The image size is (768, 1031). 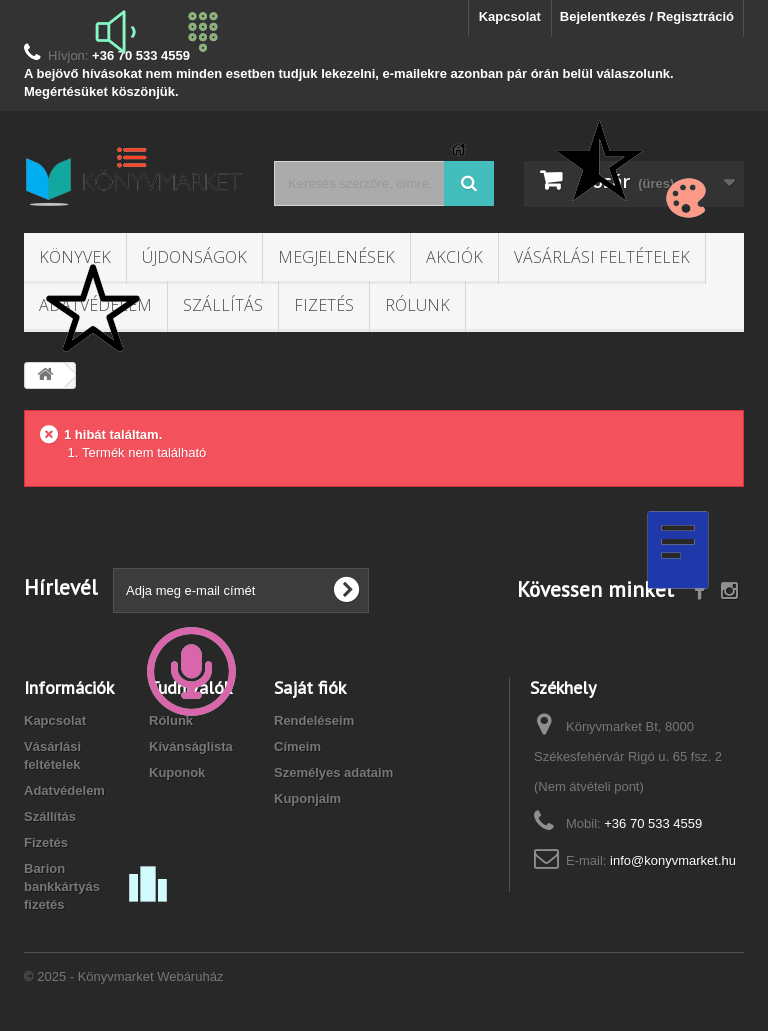 What do you see at coordinates (686, 198) in the screenshot?
I see `open color picker or theme settings` at bounding box center [686, 198].